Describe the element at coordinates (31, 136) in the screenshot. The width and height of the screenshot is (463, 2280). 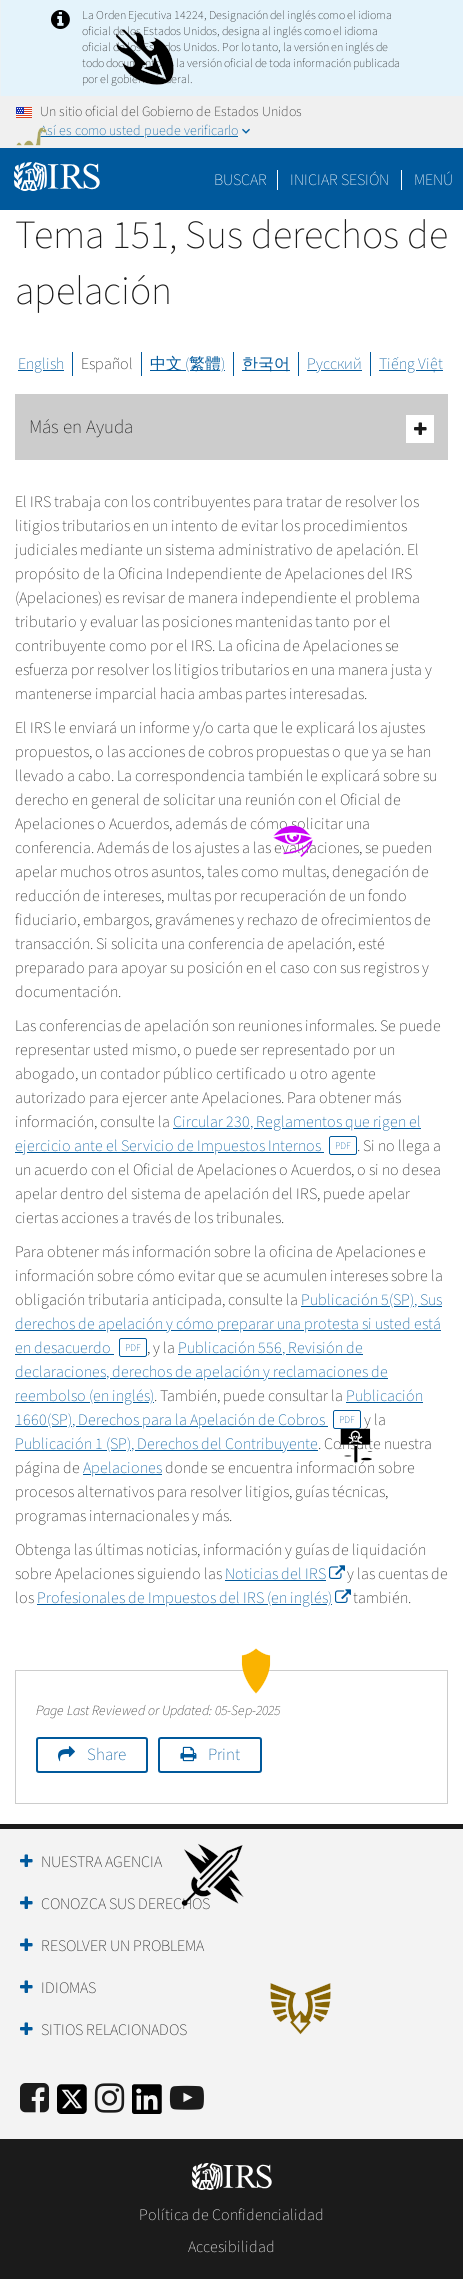
I see `access sea creatures or aquatic animals category` at that location.